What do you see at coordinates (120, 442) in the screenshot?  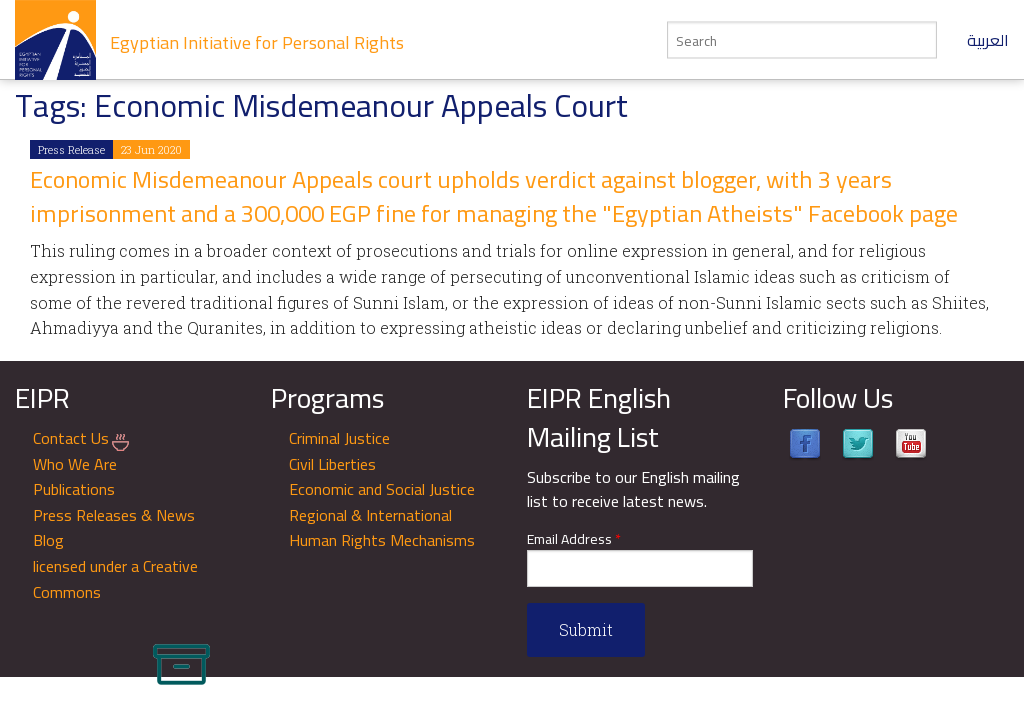 I see `view food or dining options` at bounding box center [120, 442].